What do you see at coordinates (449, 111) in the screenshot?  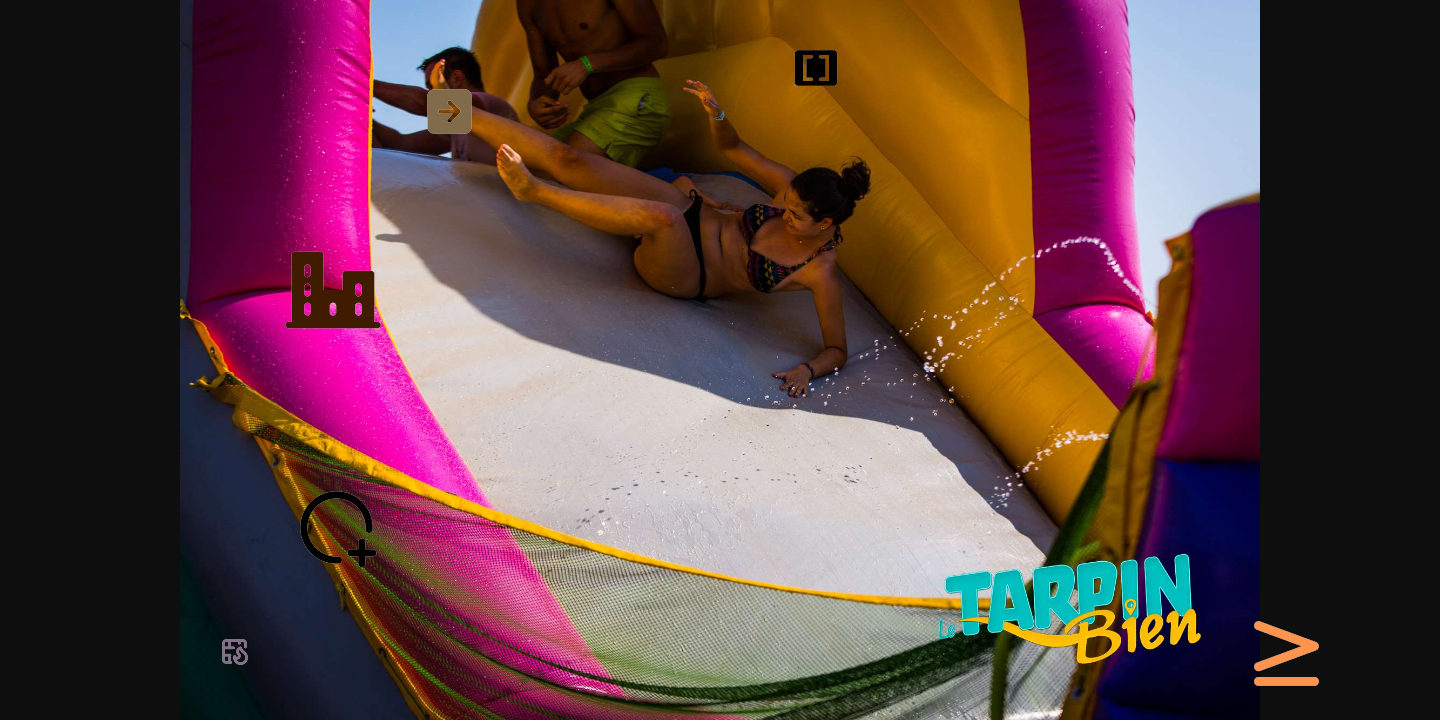 I see `proceed to next step` at bounding box center [449, 111].